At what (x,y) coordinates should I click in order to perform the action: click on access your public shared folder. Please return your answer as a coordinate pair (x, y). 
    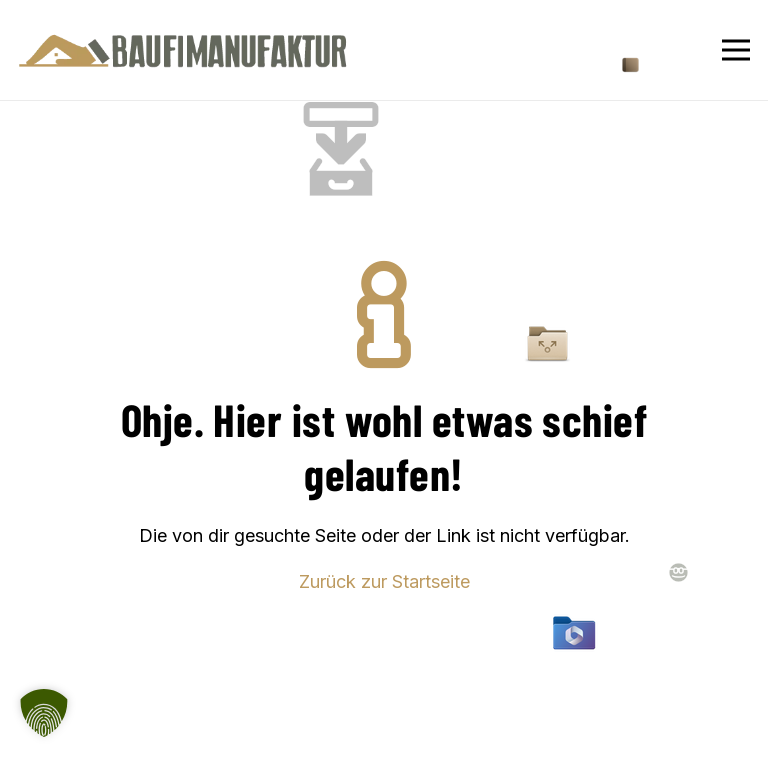
    Looking at the image, I should click on (547, 345).